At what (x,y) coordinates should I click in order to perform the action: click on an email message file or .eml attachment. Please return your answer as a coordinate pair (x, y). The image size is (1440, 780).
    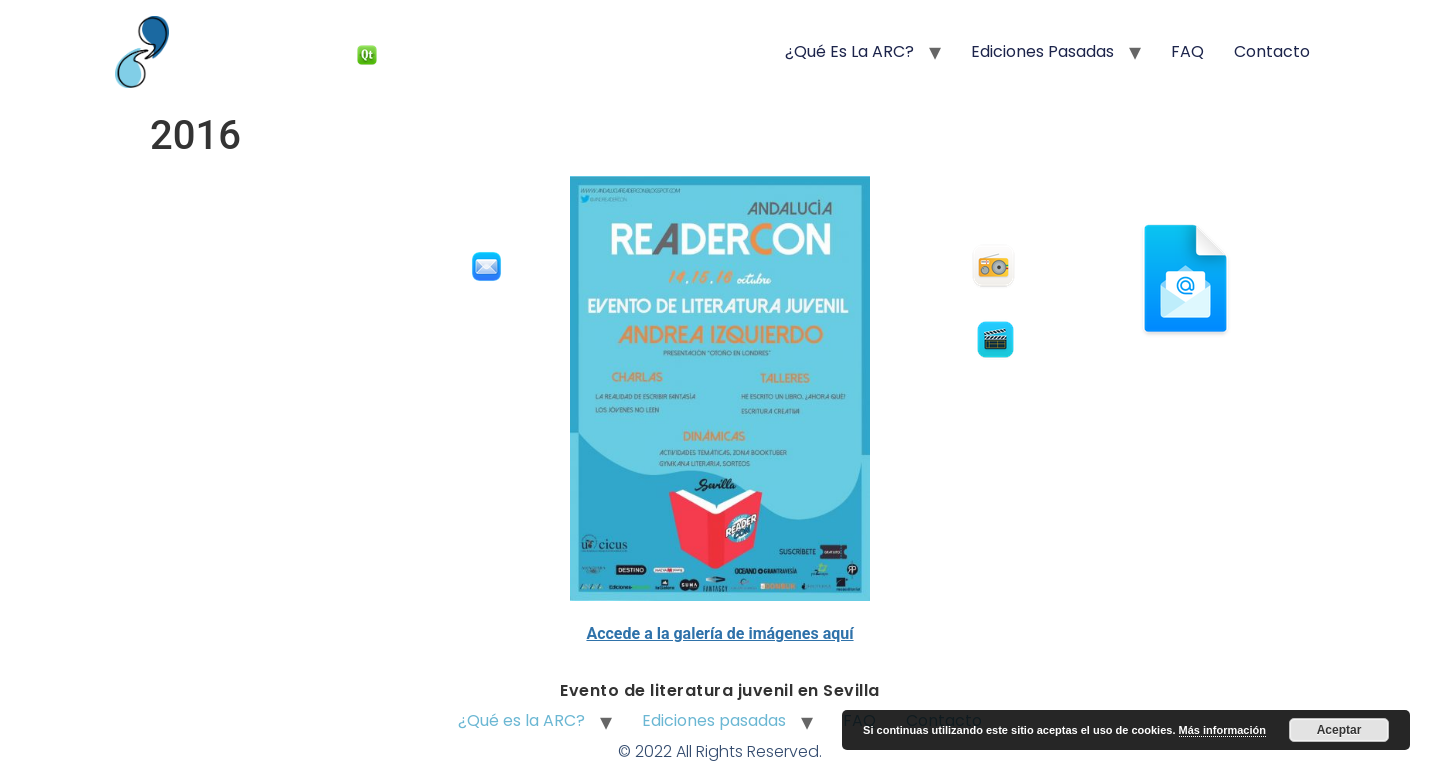
    Looking at the image, I should click on (1185, 280).